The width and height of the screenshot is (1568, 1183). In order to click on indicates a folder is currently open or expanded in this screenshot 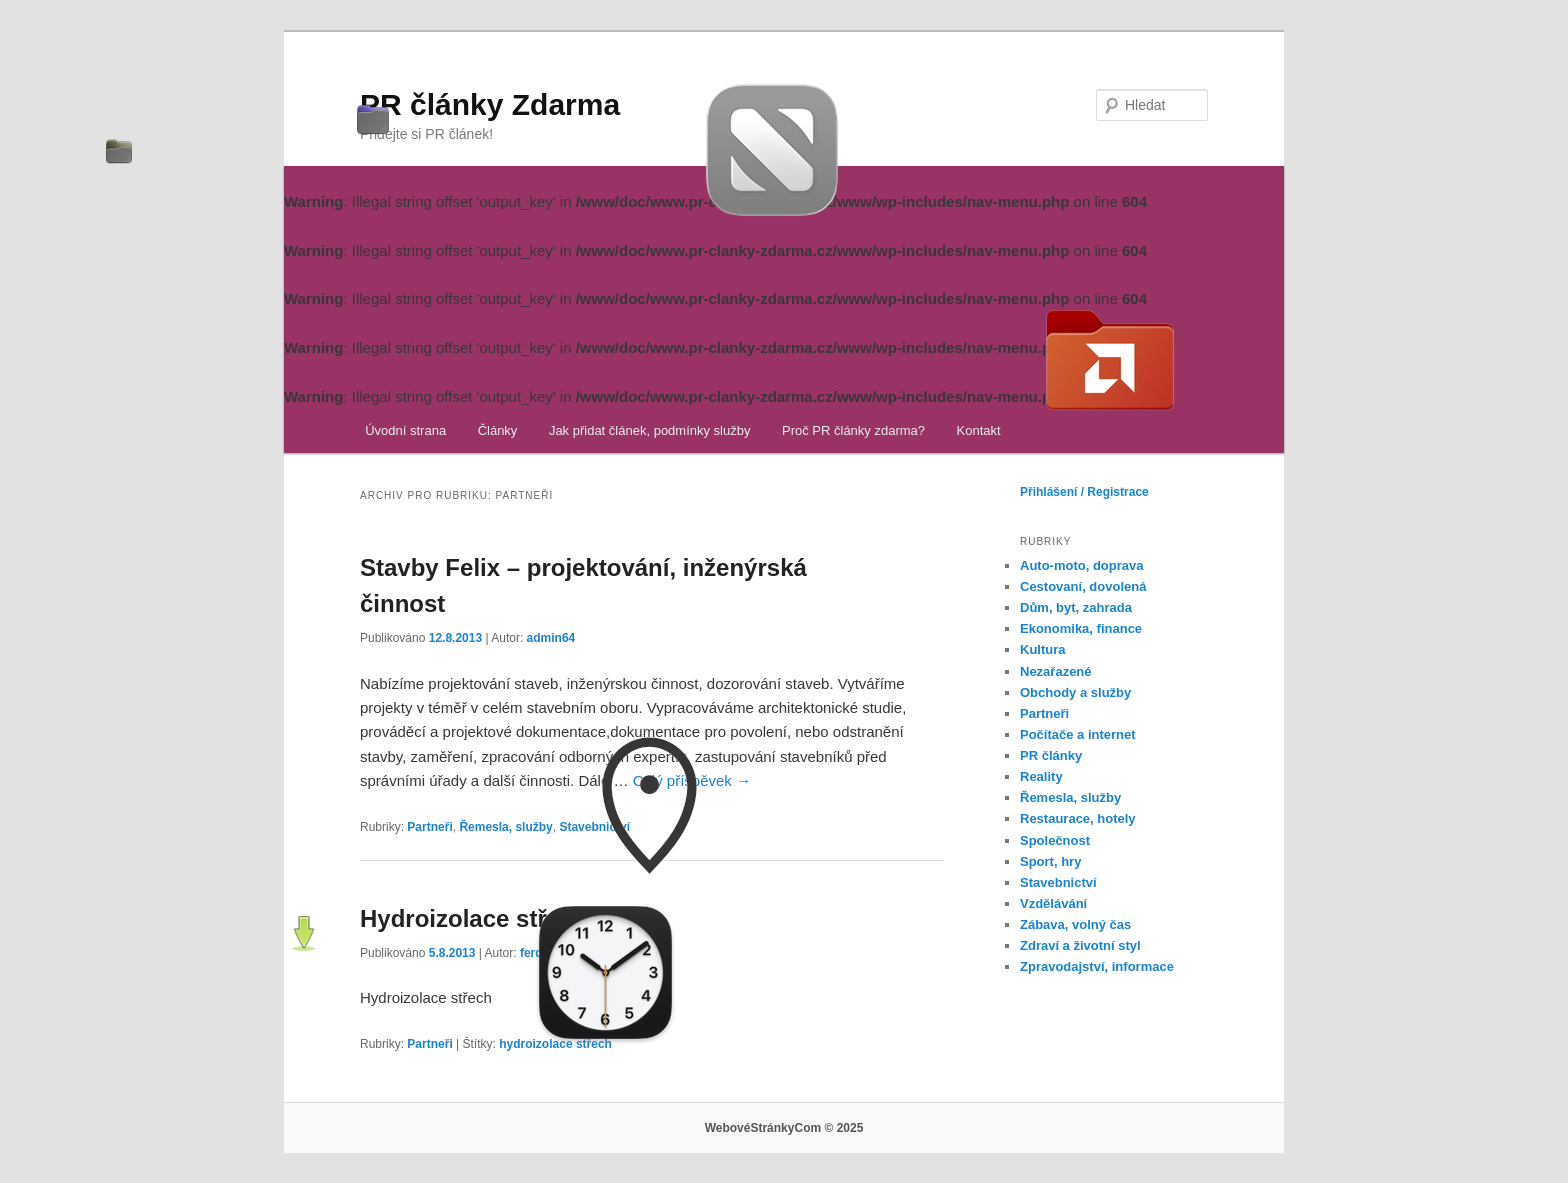, I will do `click(119, 151)`.